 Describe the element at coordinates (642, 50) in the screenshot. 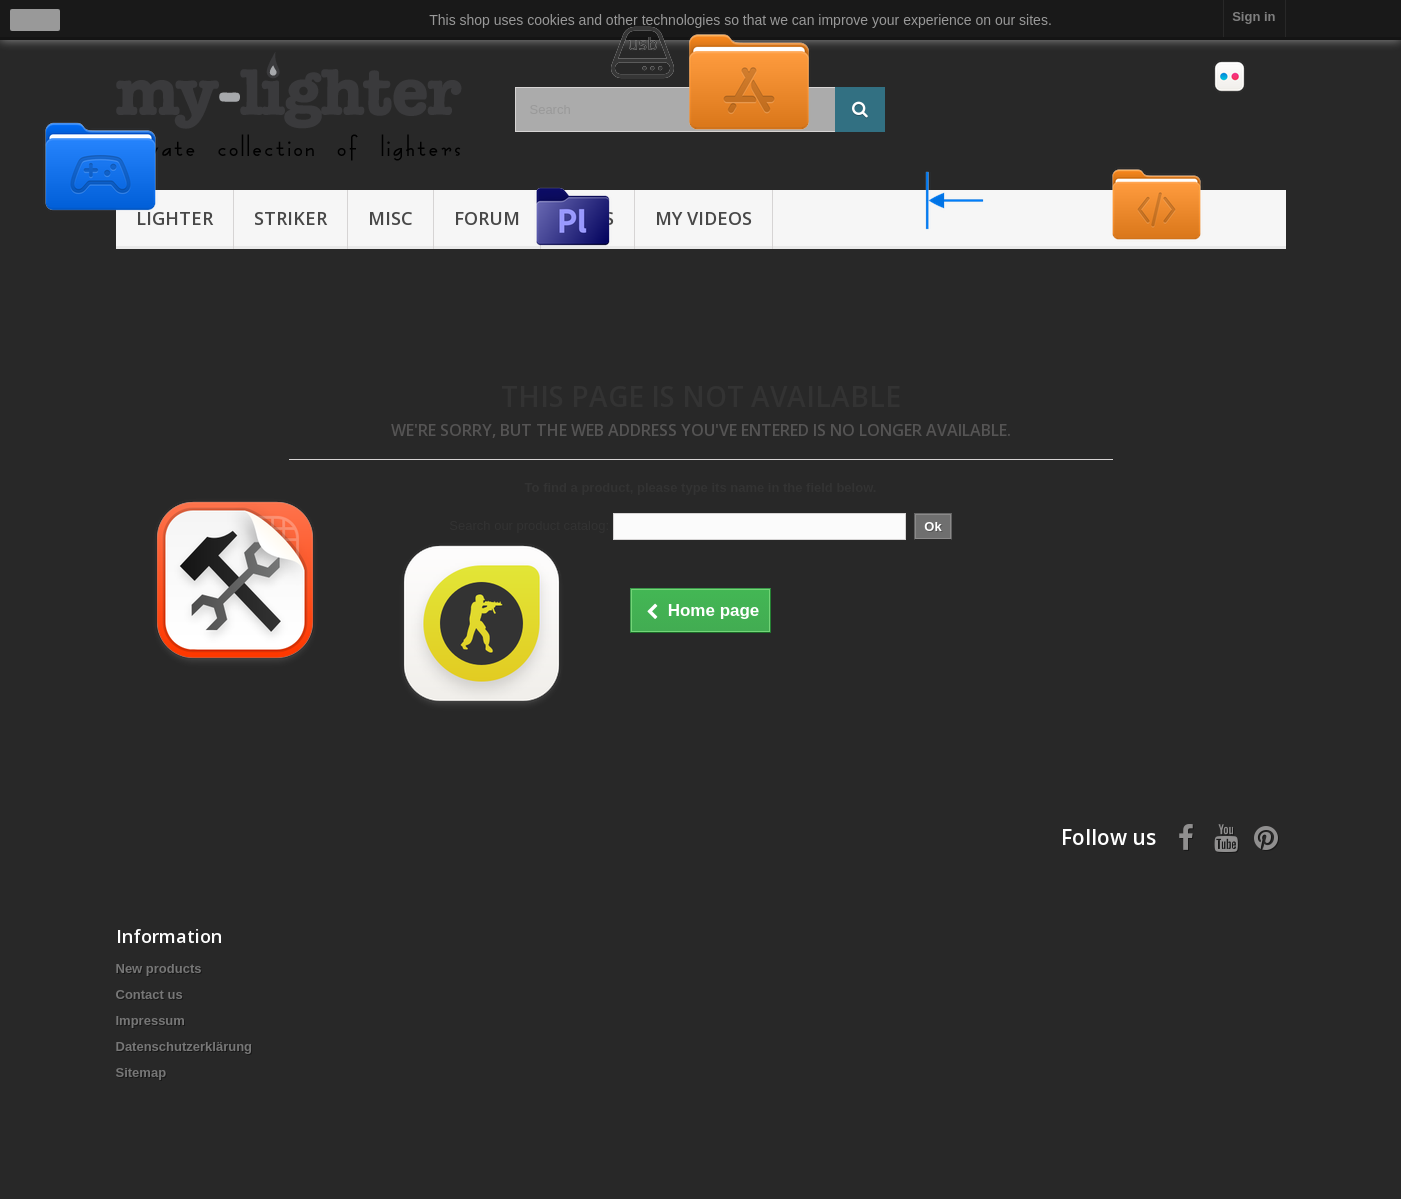

I see `external usb hard drive connected` at that location.